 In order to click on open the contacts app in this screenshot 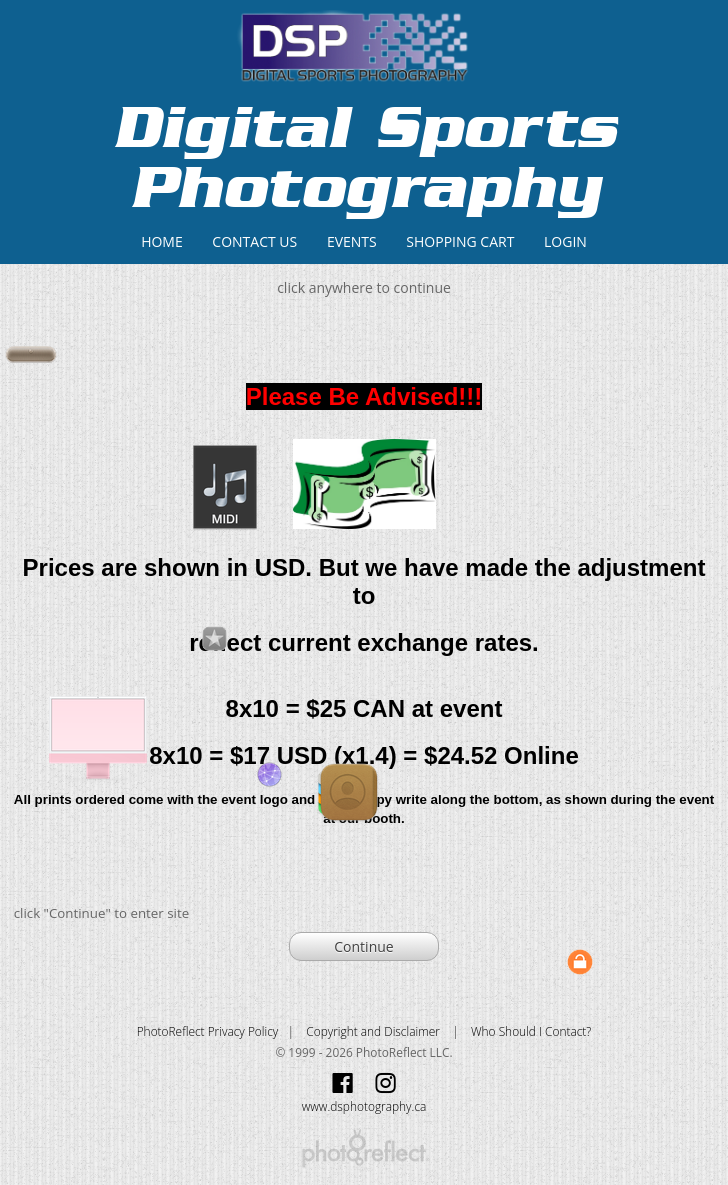, I will do `click(349, 792)`.